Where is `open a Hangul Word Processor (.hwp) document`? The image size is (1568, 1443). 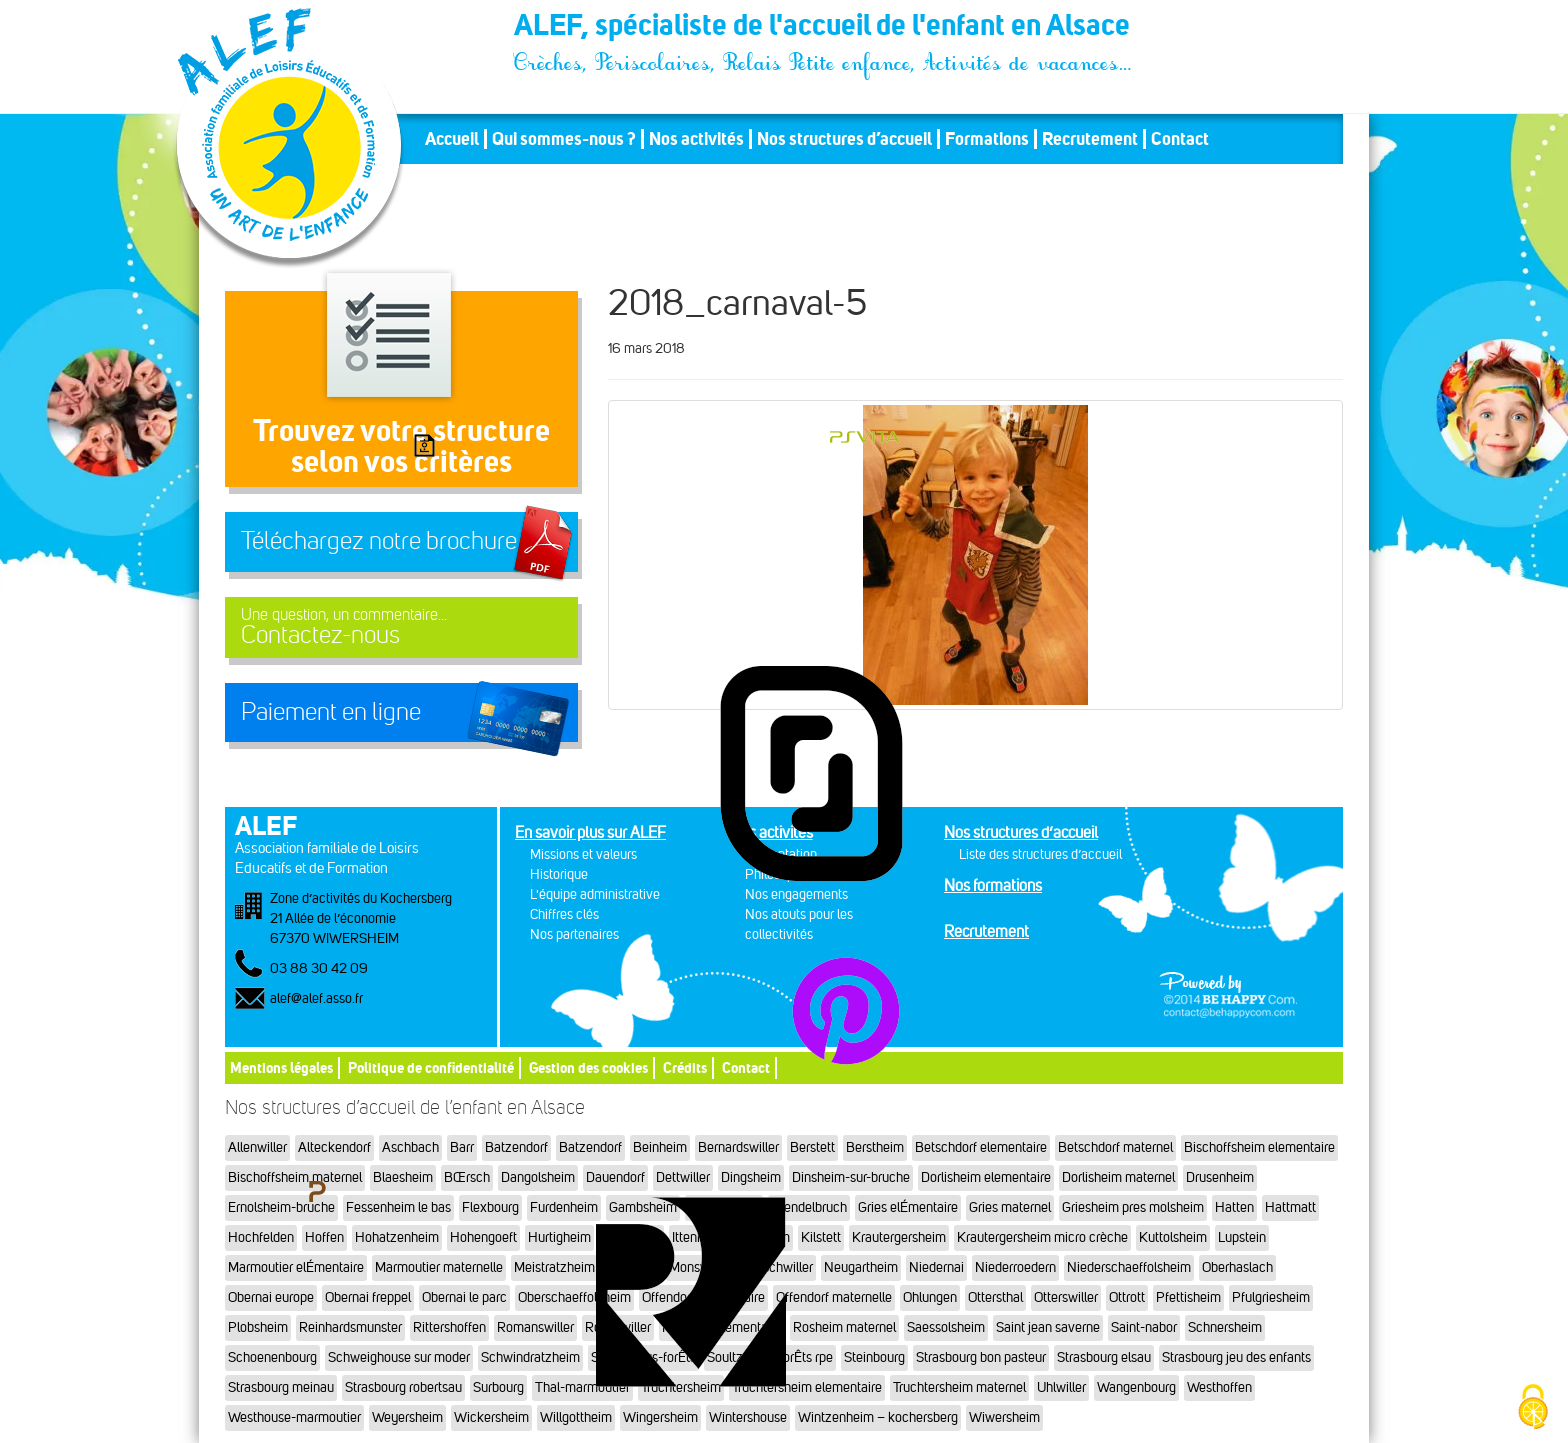
open a Hangul Word Processor (.hwp) document is located at coordinates (424, 445).